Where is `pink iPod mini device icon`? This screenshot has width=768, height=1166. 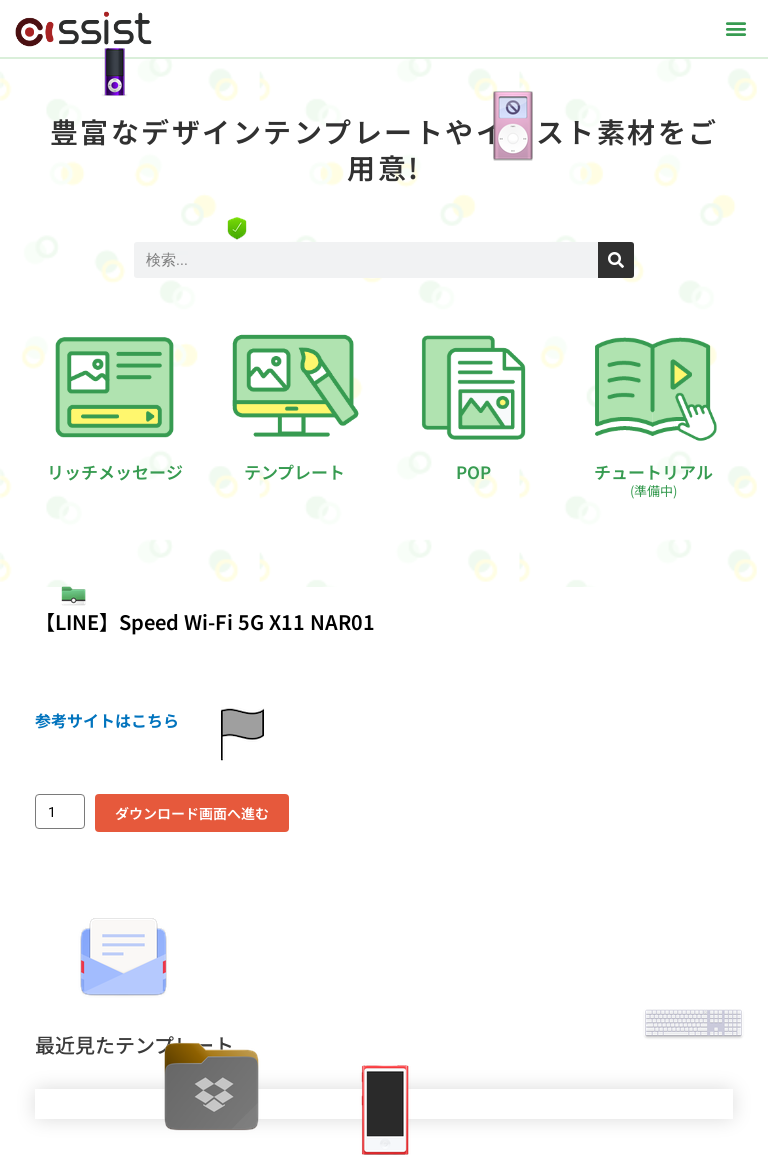 pink iPod mini device icon is located at coordinates (513, 126).